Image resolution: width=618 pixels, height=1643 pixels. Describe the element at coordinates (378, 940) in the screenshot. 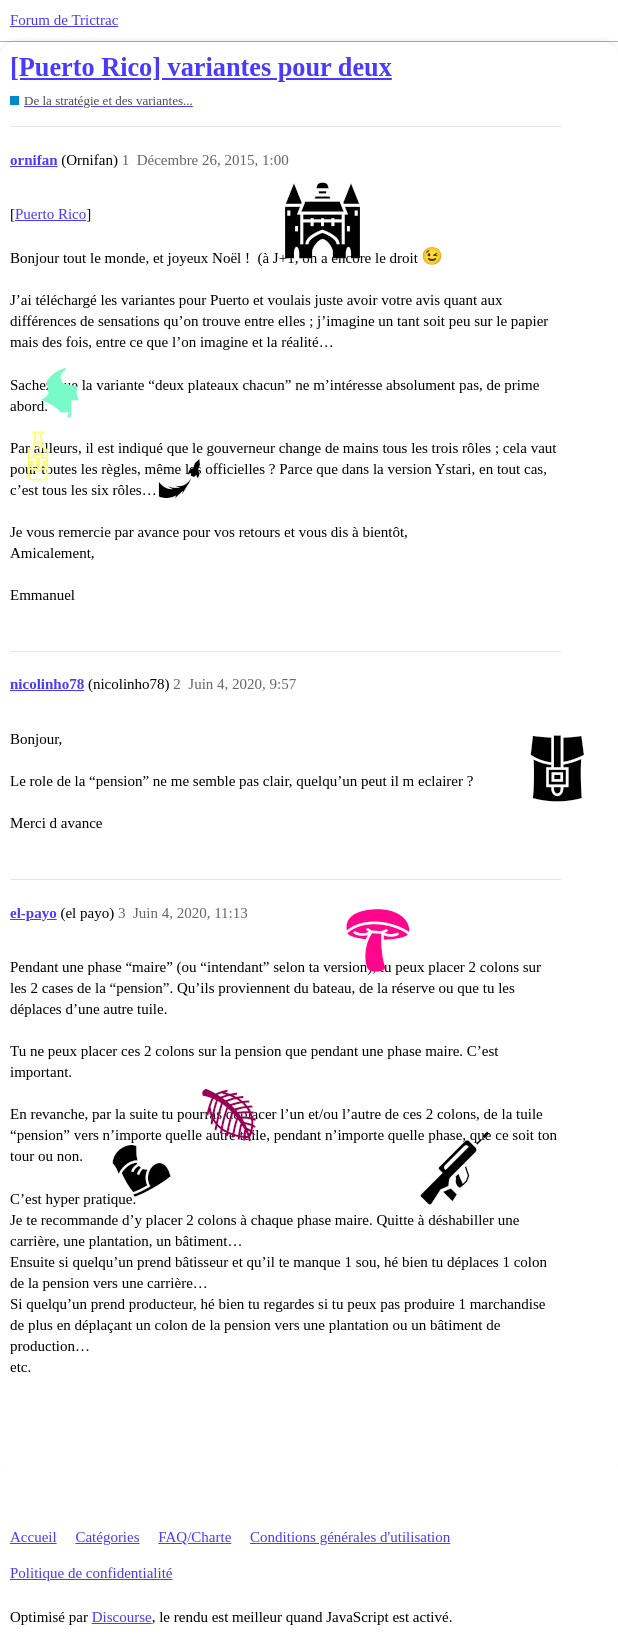

I see `mushroom ingredient or item in a game inventory` at that location.